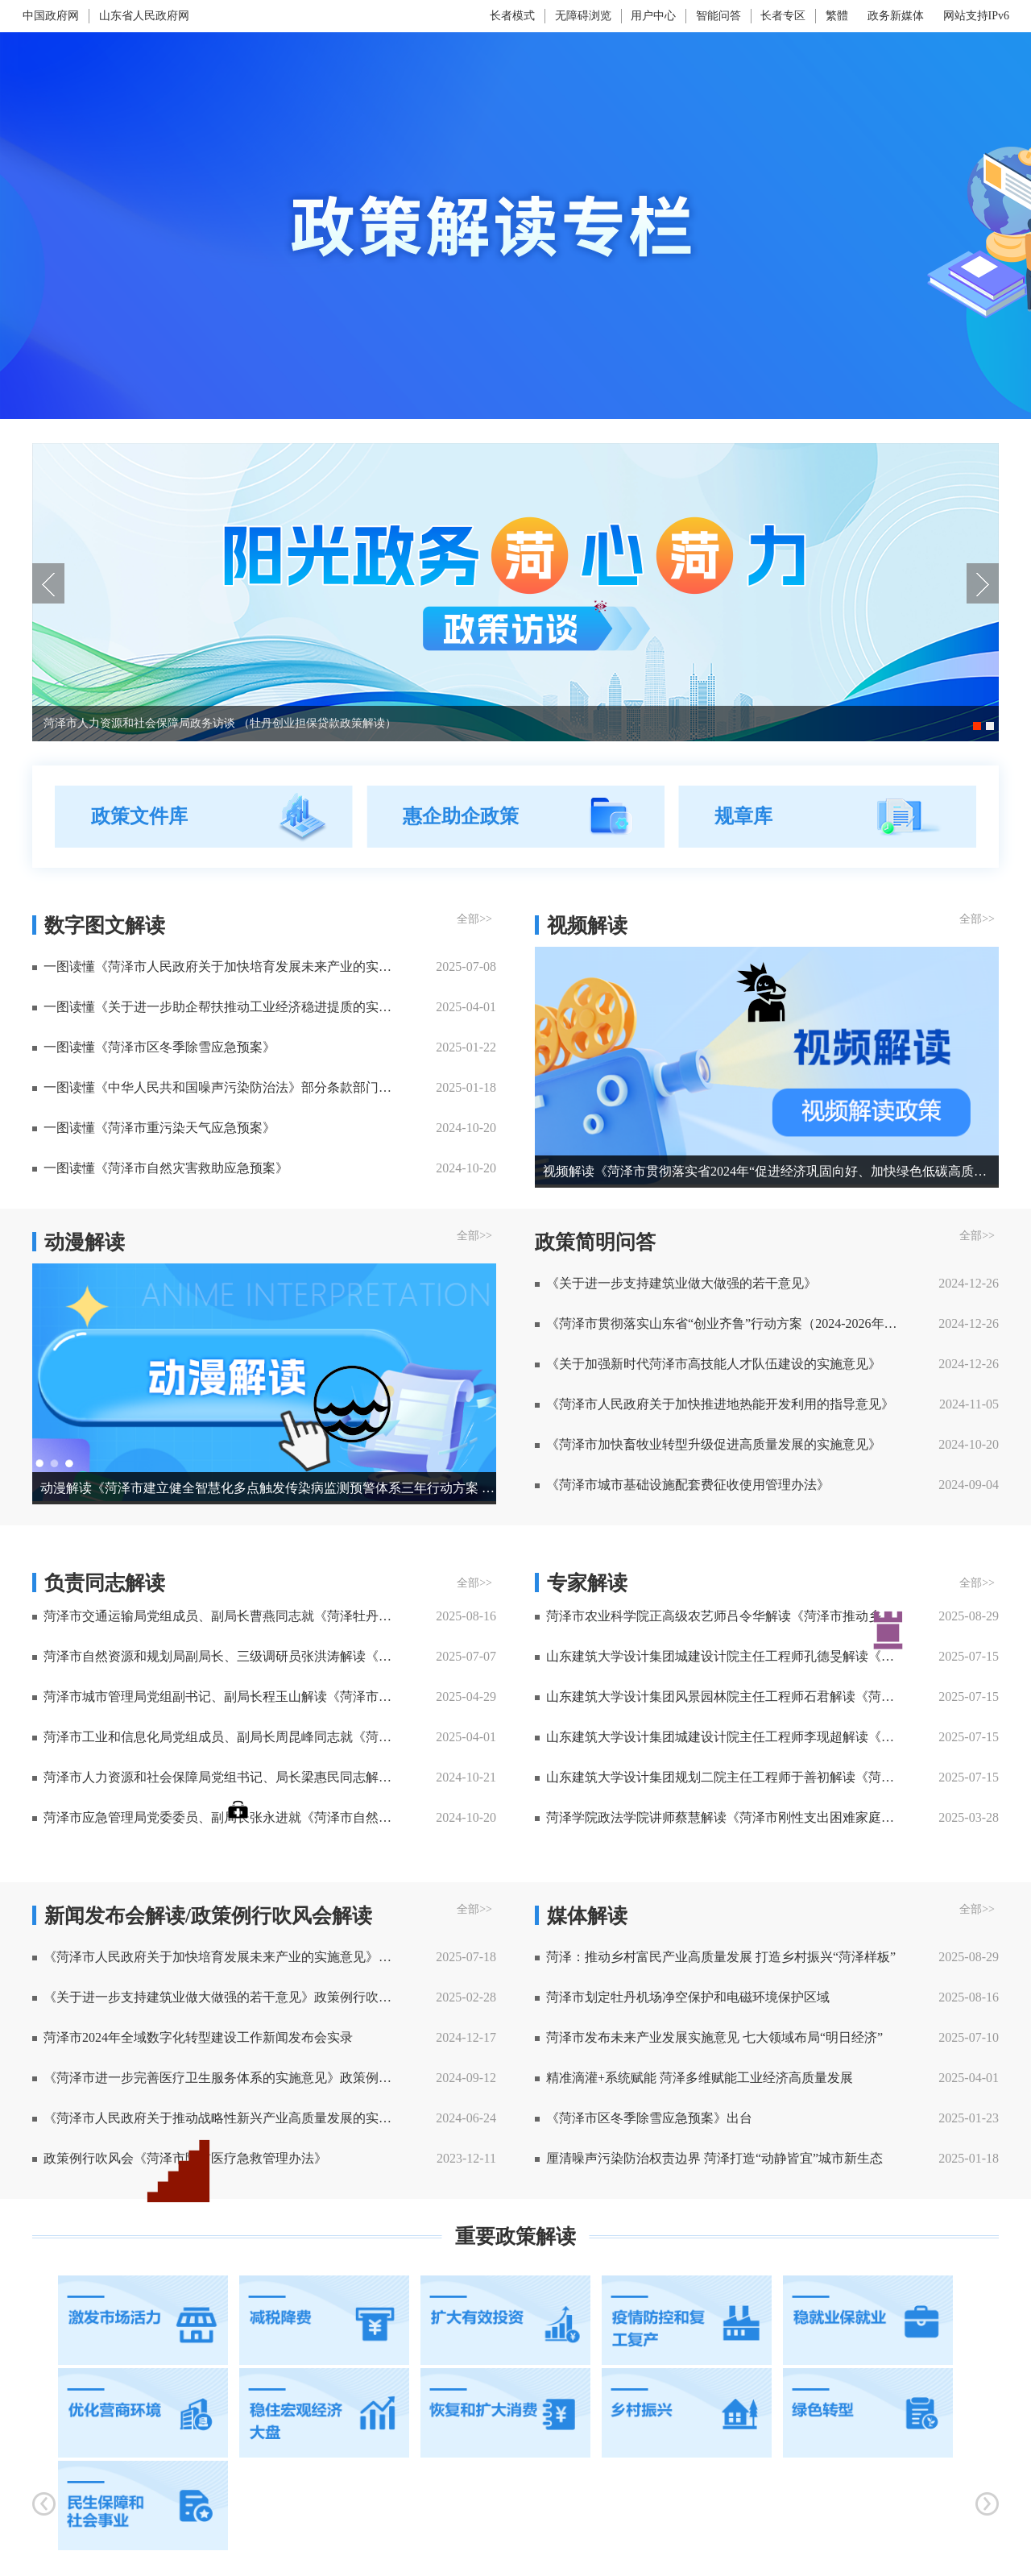 The image size is (1031, 2576). I want to click on indicates ocean or maritime game mode, so click(352, 1404).